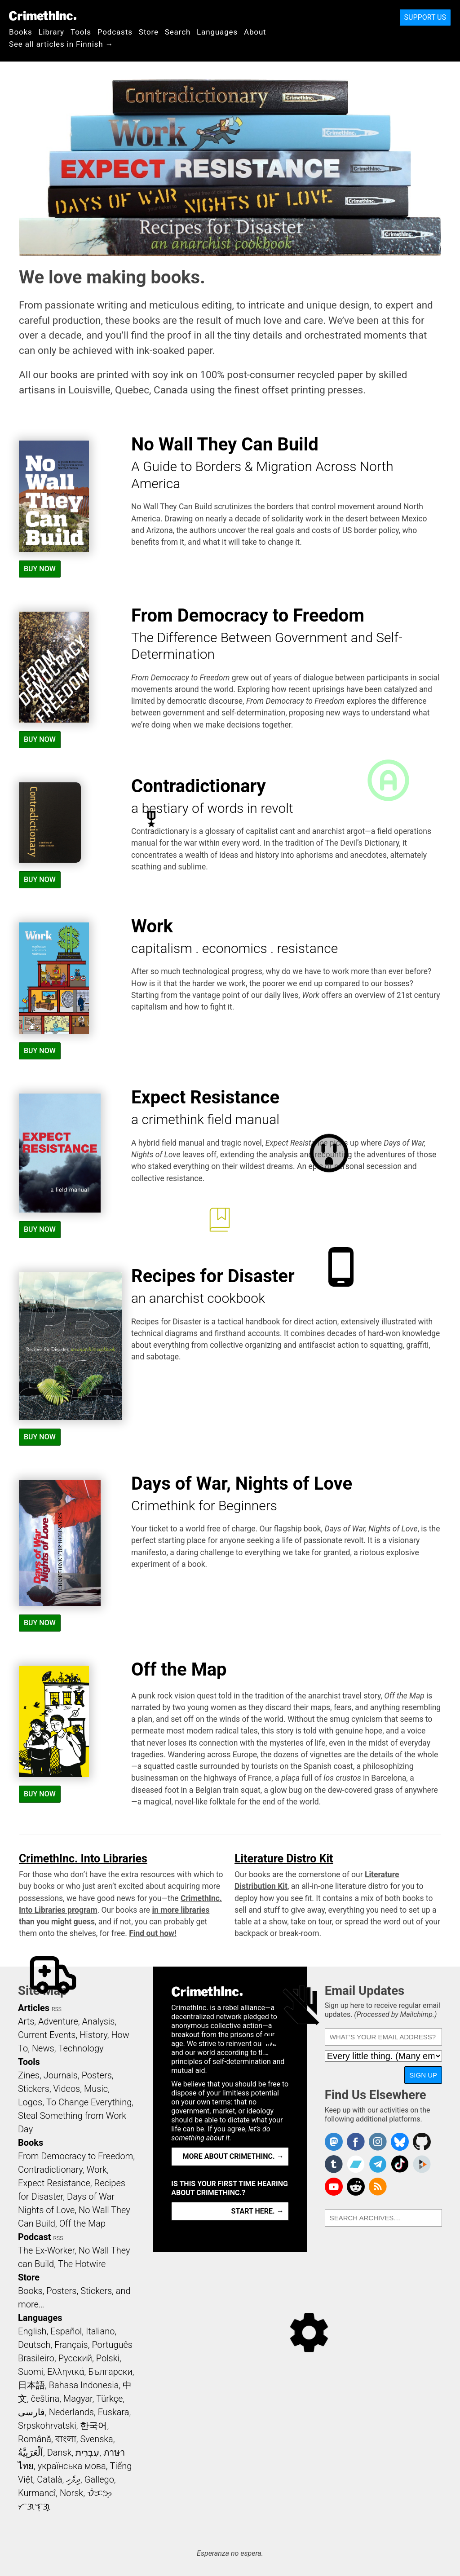 The height and width of the screenshot is (2576, 460). What do you see at coordinates (388, 780) in the screenshot?
I see `indicates tumble dry at any heat setting` at bounding box center [388, 780].